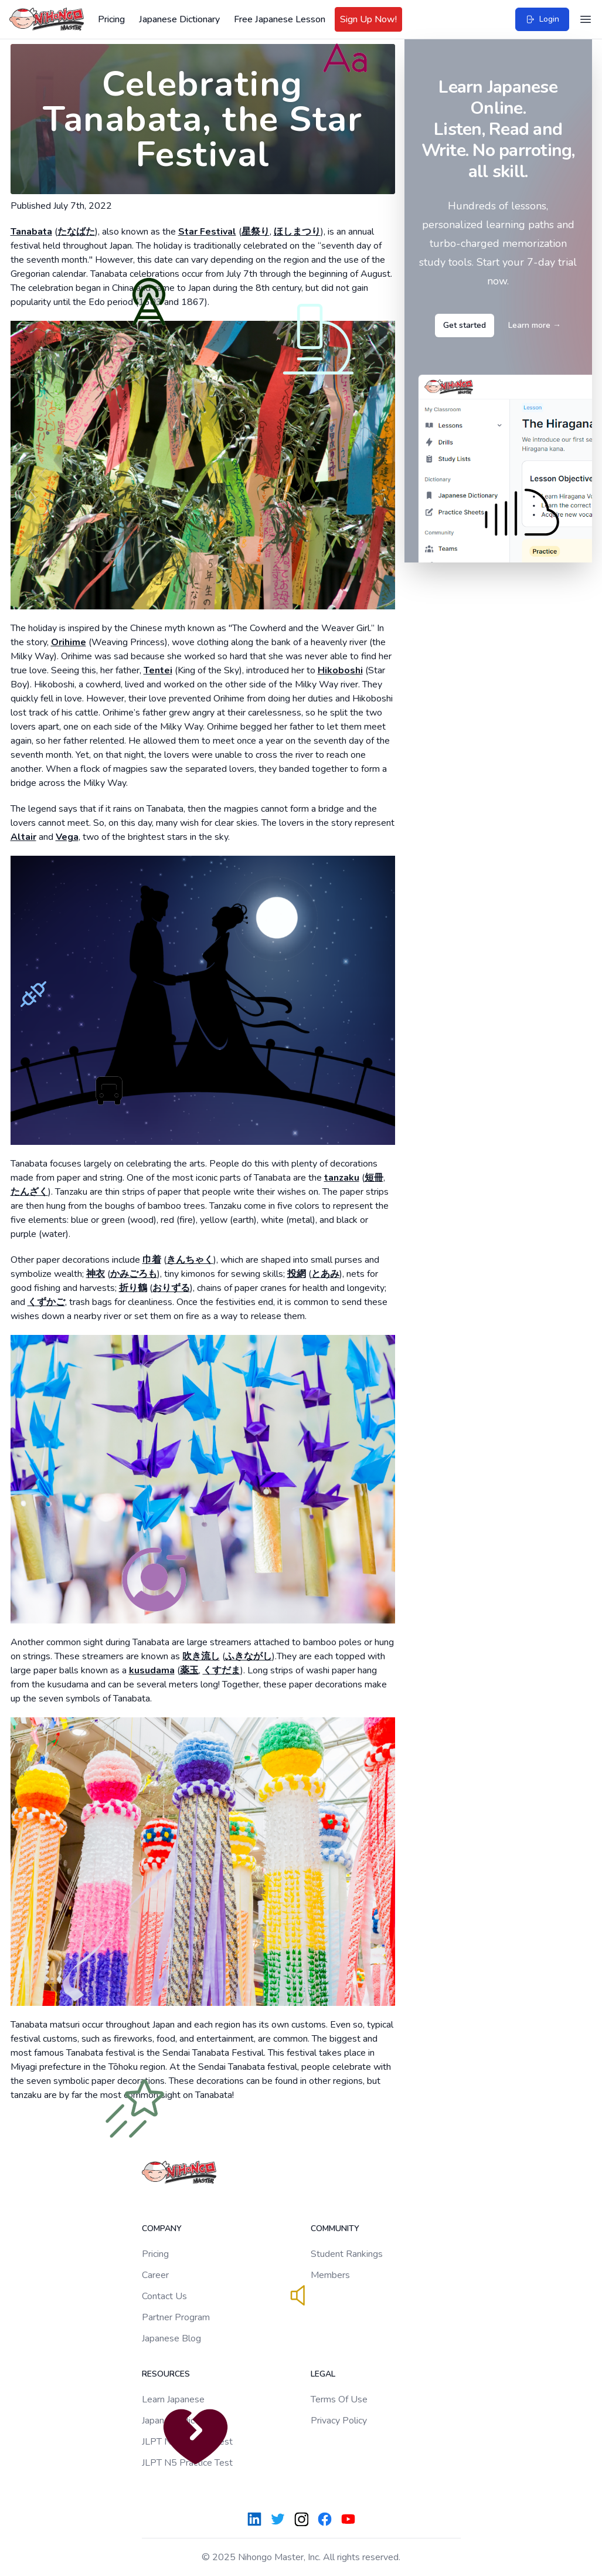 This screenshot has height=2576, width=602. Describe the element at coordinates (154, 1580) in the screenshot. I see `remove a user from your contacts` at that location.